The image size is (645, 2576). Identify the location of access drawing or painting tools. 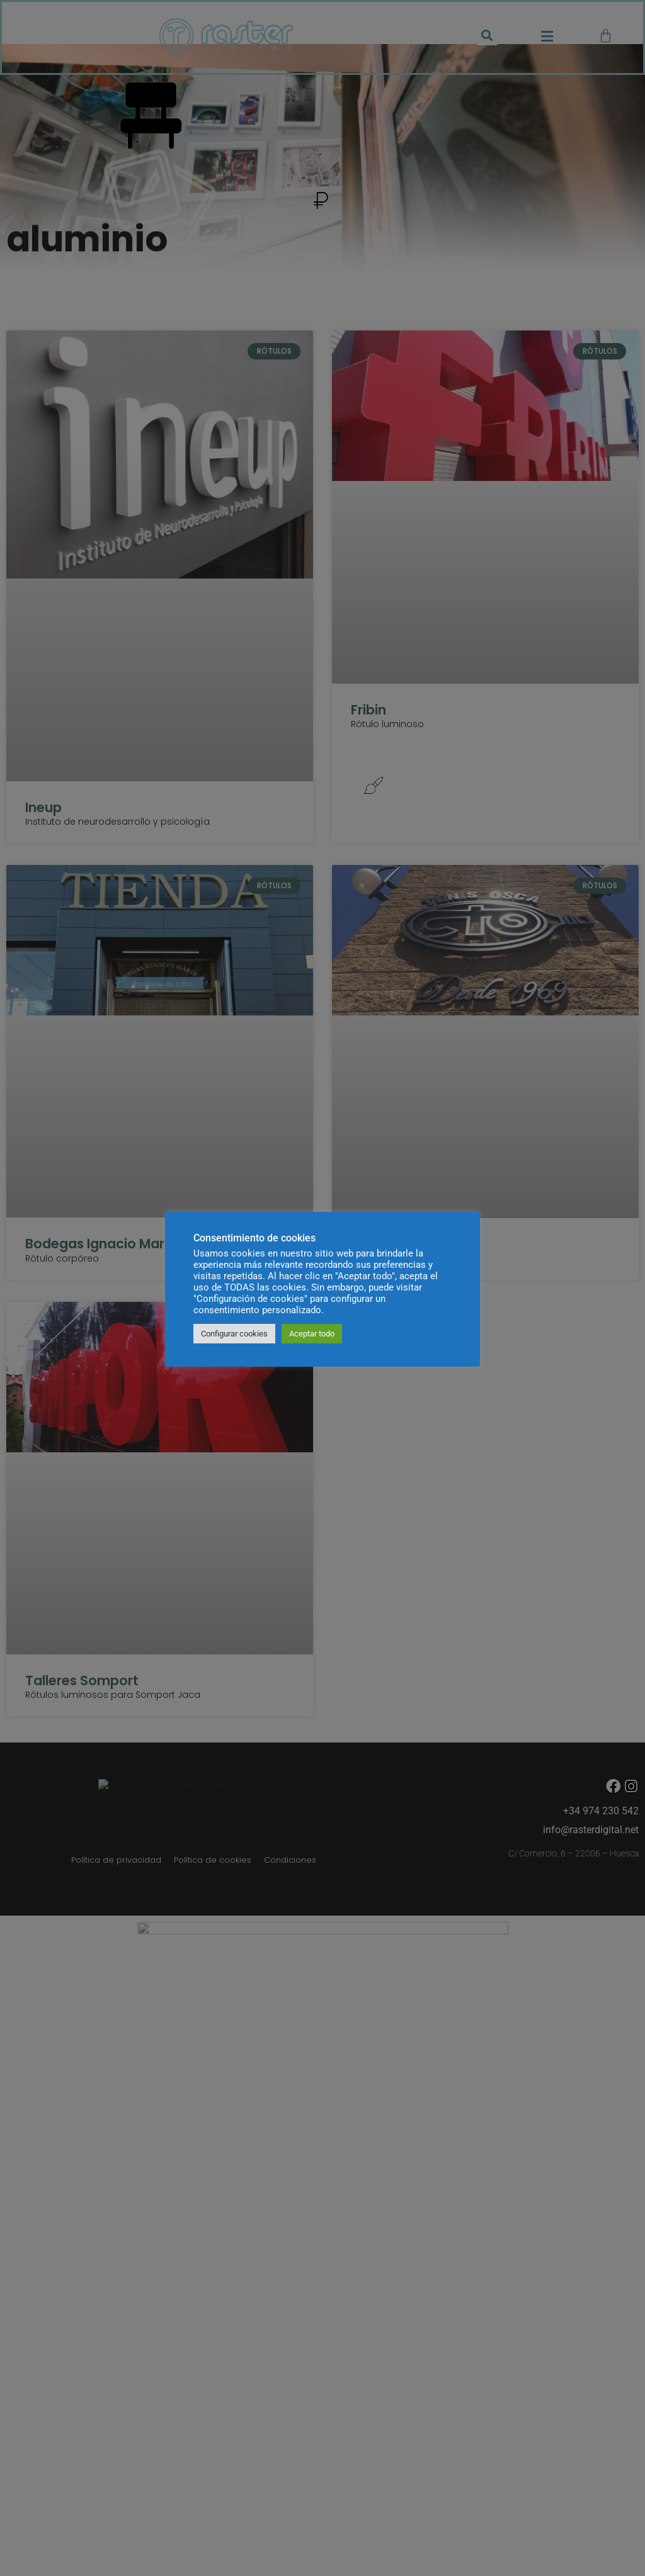
(374, 786).